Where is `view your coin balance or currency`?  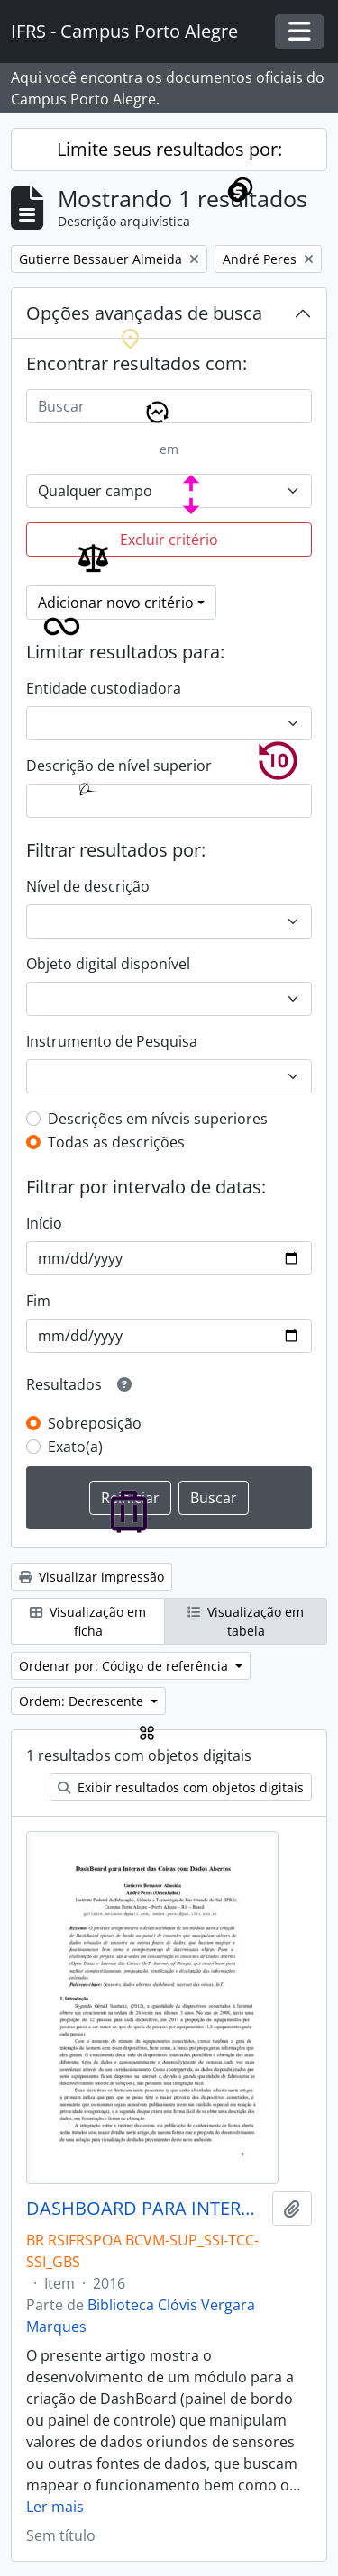 view your coin balance or currency is located at coordinates (240, 189).